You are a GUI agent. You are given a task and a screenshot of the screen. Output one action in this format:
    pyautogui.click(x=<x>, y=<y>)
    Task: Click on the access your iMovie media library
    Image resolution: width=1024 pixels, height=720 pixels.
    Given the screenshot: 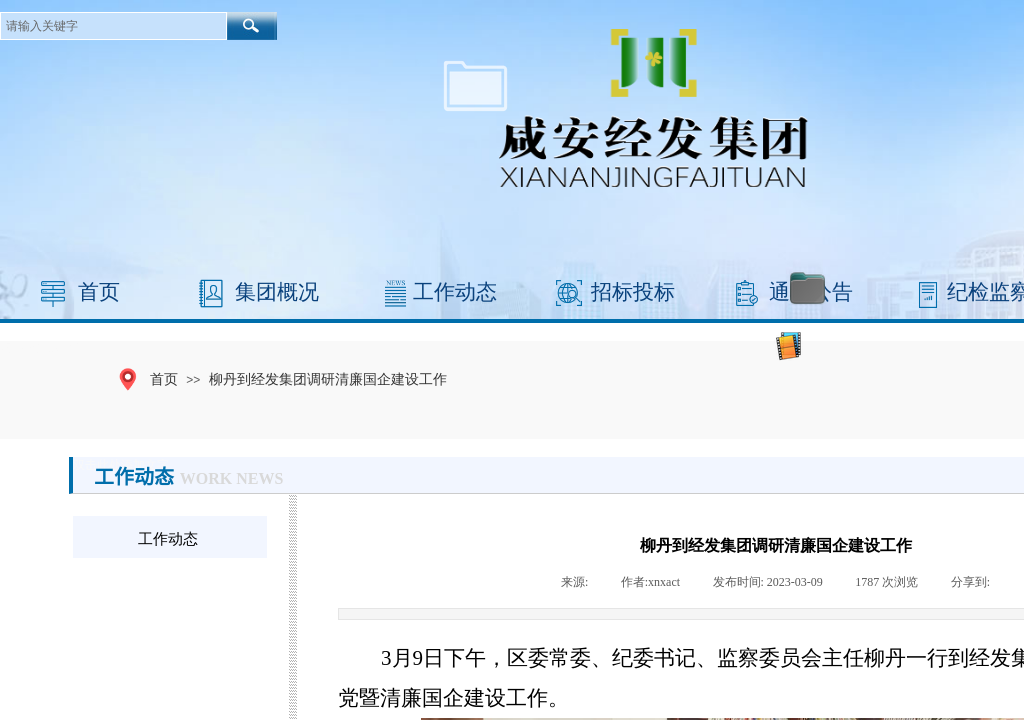 What is the action you would take?
    pyautogui.click(x=475, y=85)
    